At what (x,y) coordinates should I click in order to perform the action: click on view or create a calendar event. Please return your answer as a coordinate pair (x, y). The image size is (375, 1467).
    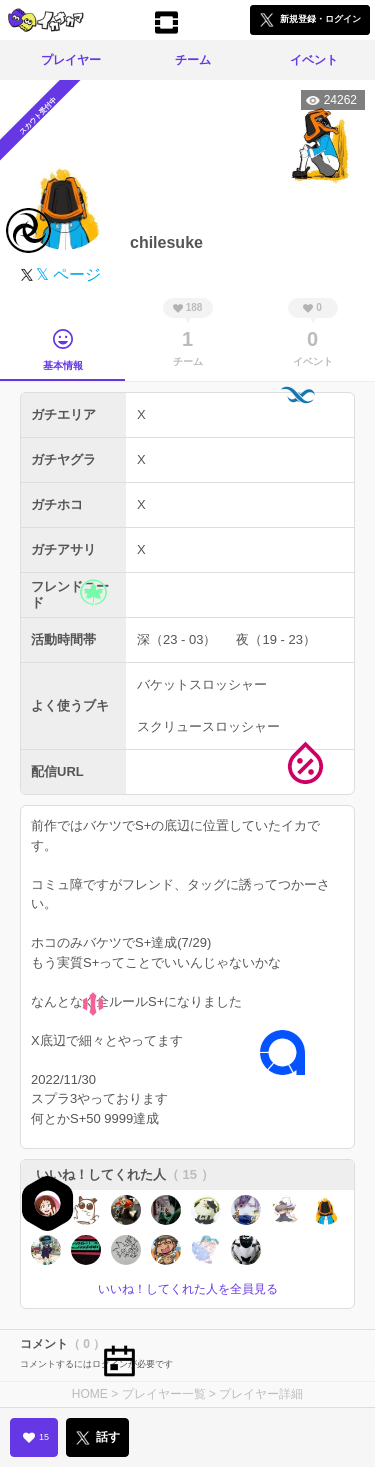
    Looking at the image, I should click on (119, 1362).